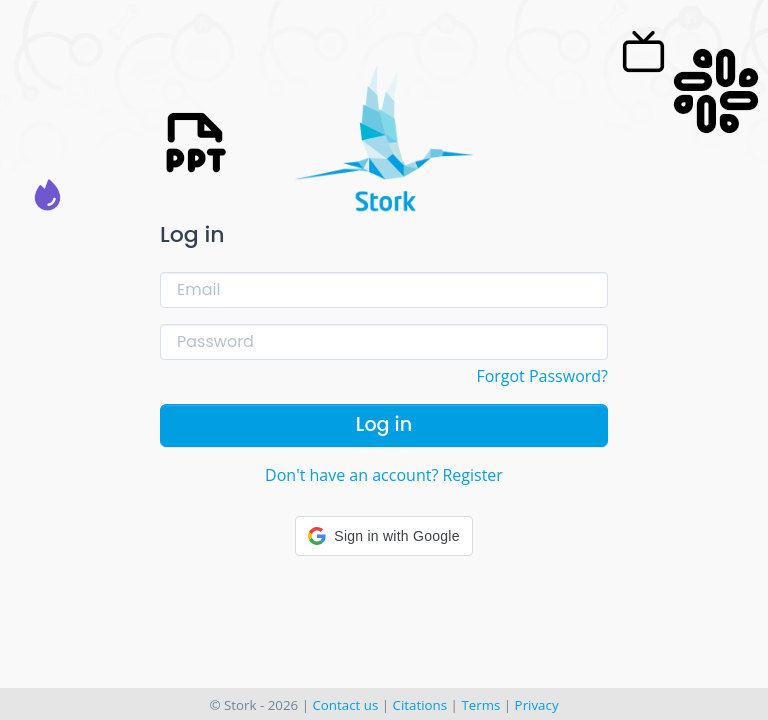  What do you see at coordinates (195, 145) in the screenshot?
I see `open a PowerPoint presentation file` at bounding box center [195, 145].